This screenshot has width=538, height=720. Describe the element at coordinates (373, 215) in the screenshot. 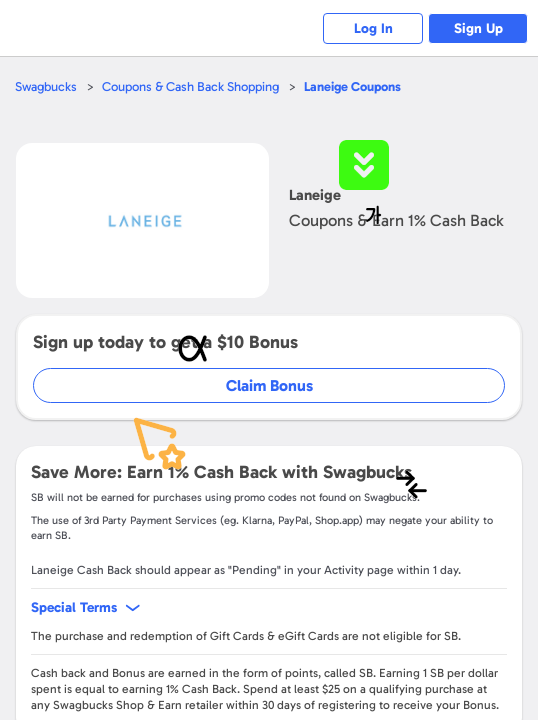

I see `switch to korean keyboard input` at that location.